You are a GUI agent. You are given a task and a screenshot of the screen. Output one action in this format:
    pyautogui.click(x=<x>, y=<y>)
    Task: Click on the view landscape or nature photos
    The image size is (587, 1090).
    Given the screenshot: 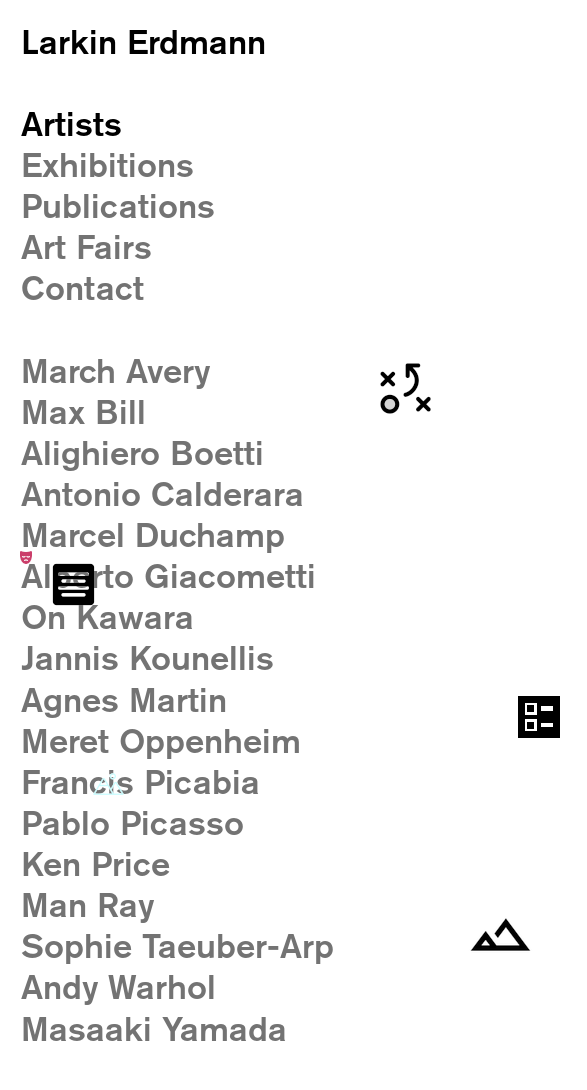 What is the action you would take?
    pyautogui.click(x=500, y=934)
    